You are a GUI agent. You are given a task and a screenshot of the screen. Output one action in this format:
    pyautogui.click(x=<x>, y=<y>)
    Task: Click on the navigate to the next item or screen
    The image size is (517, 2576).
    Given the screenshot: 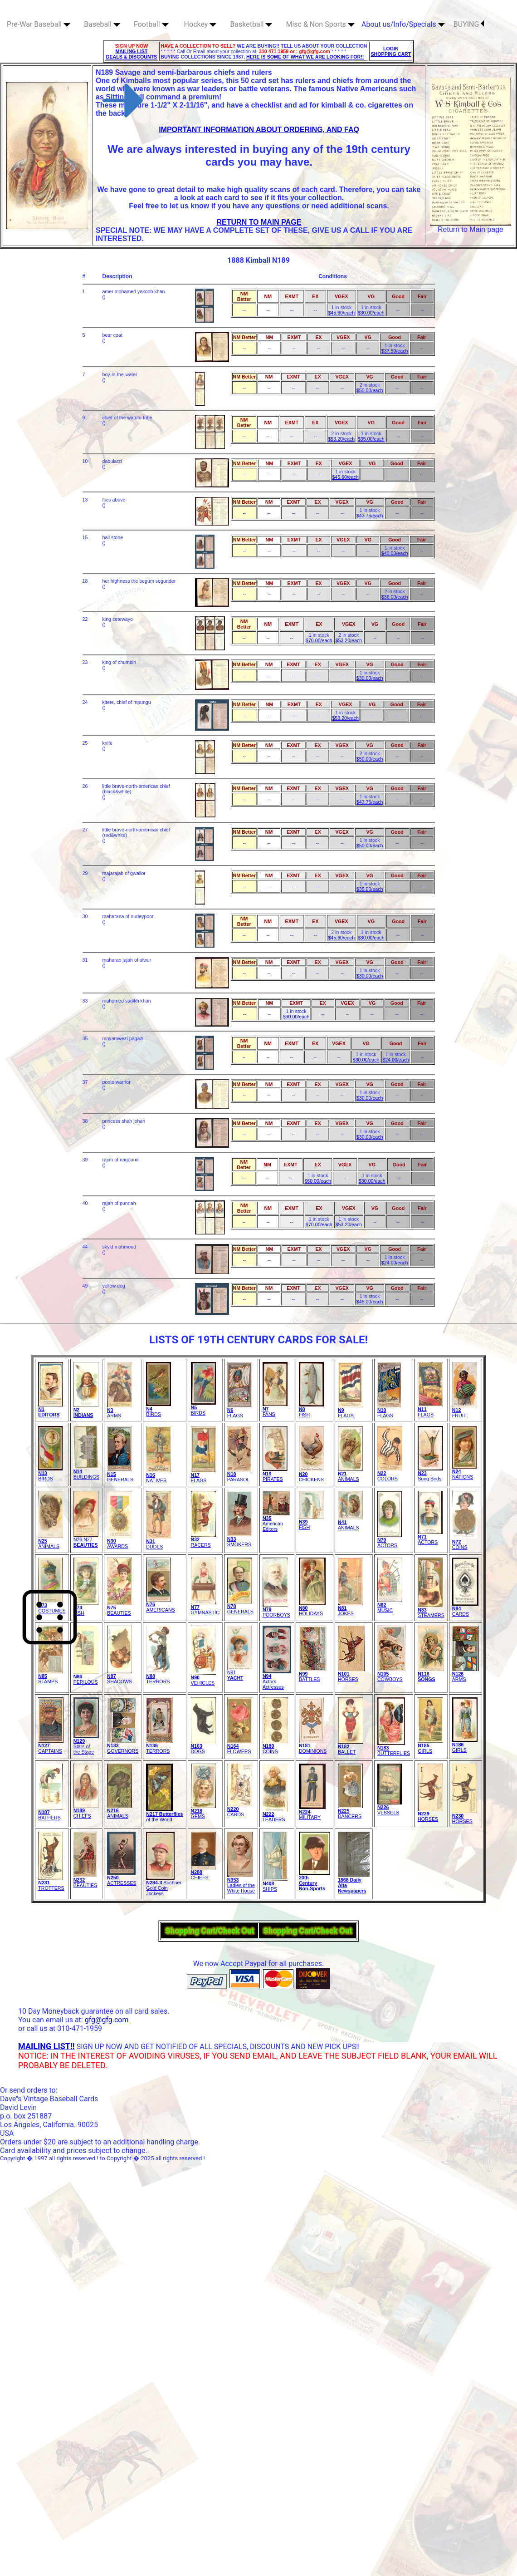 What is the action you would take?
    pyautogui.click(x=122, y=100)
    